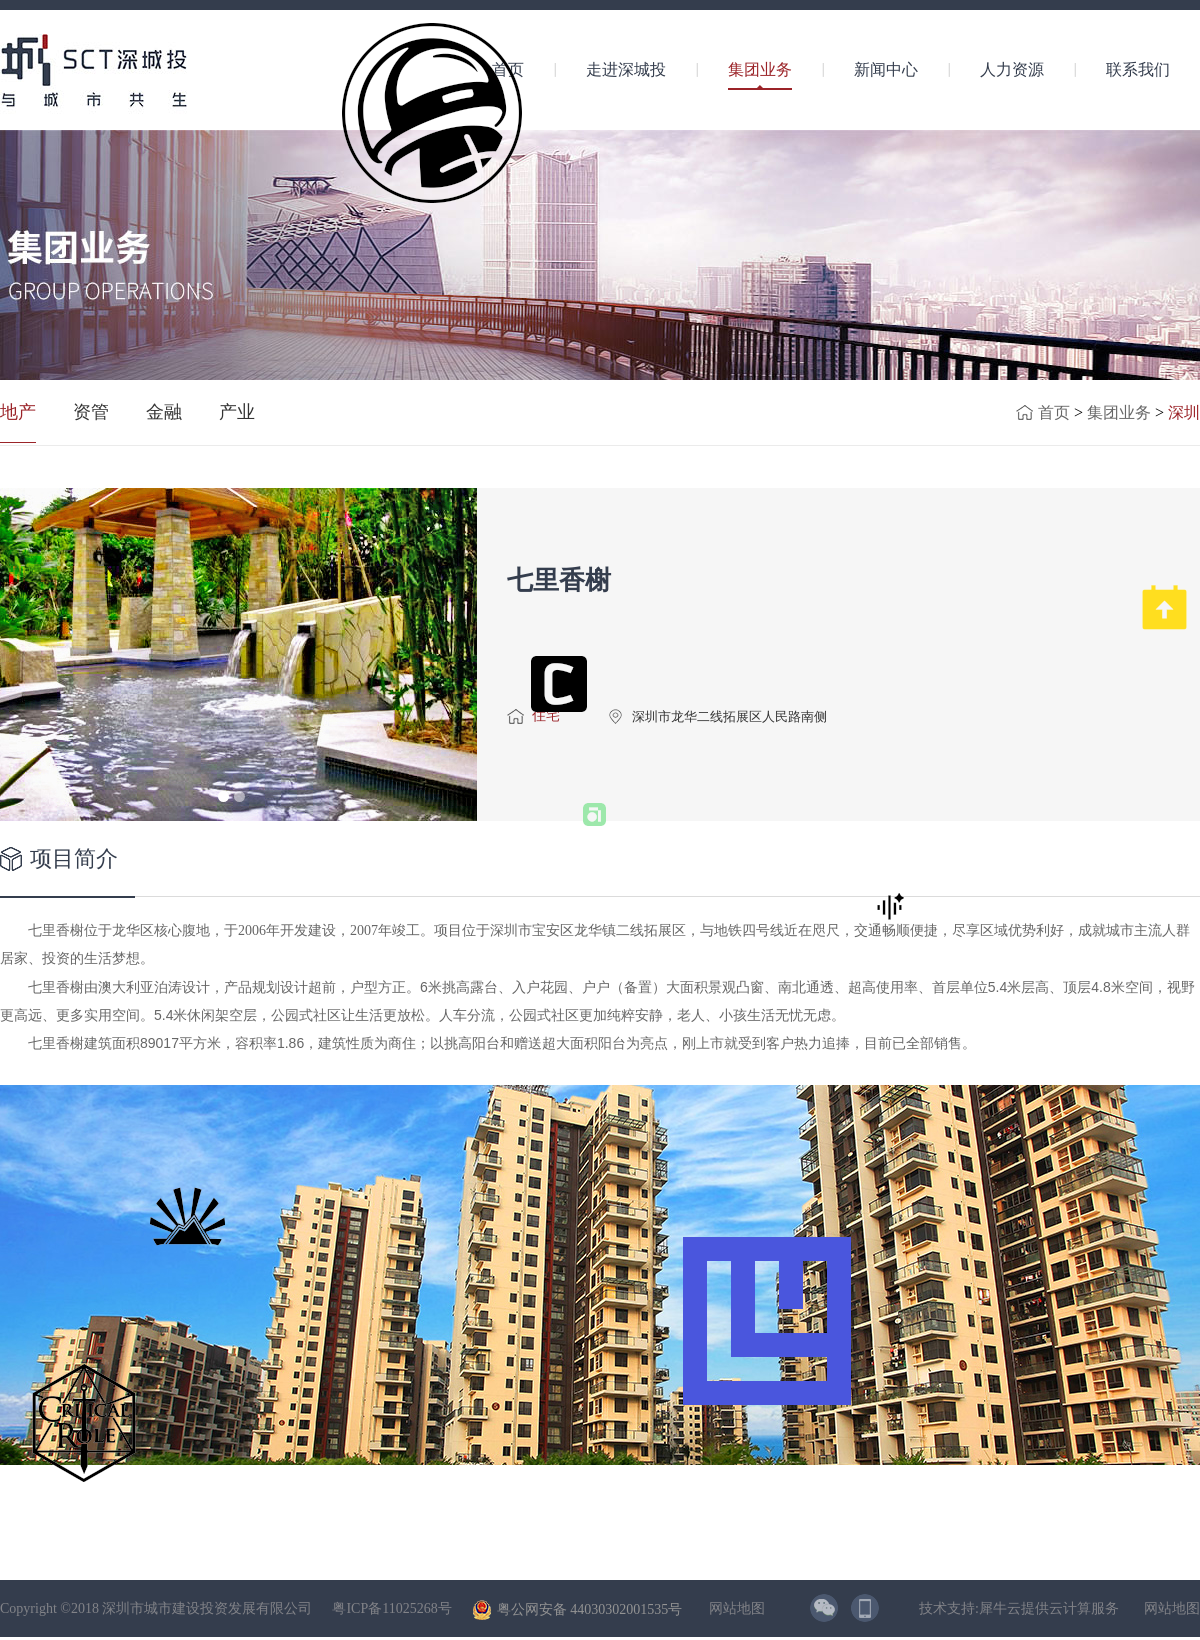  Describe the element at coordinates (594, 814) in the screenshot. I see `open the Anytype app` at that location.